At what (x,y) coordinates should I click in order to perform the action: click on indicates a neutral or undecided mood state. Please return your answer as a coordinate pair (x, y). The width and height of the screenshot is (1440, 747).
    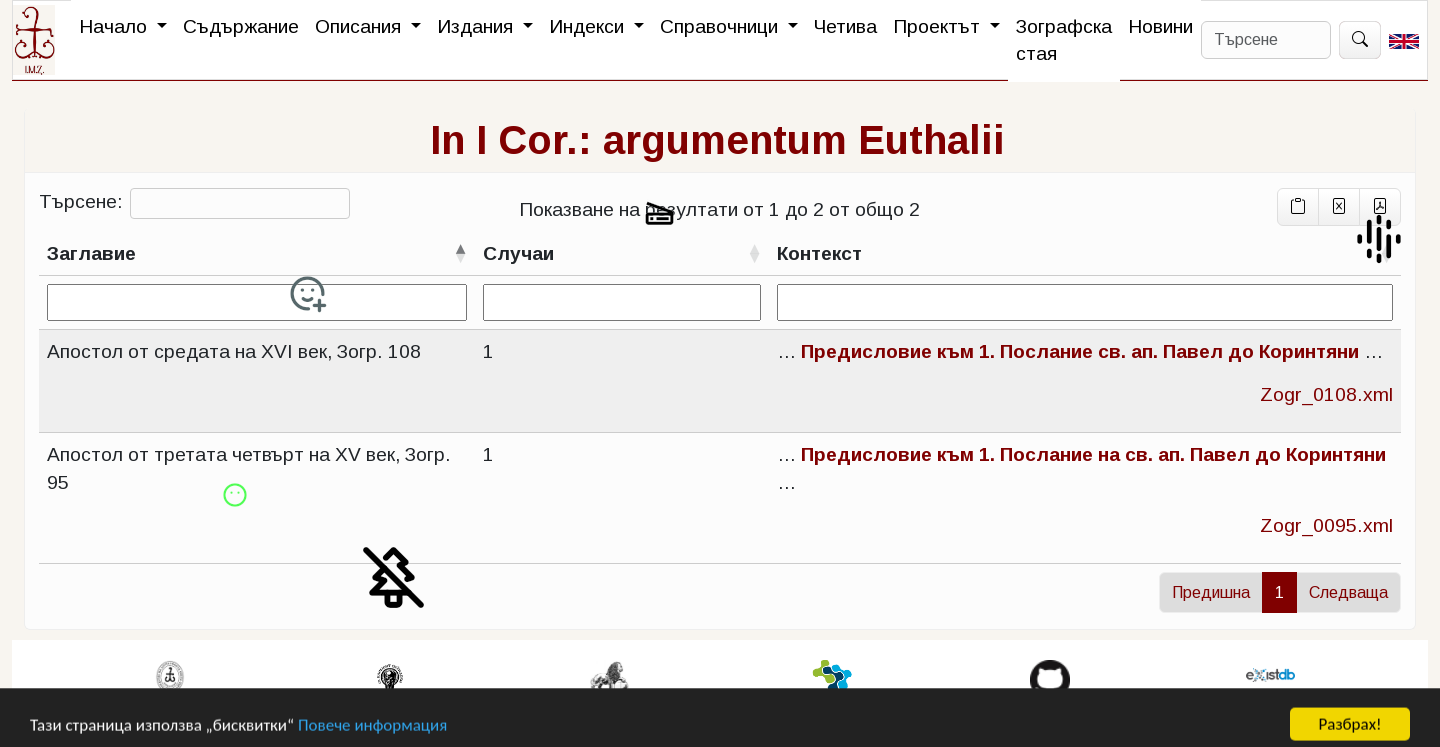
    Looking at the image, I should click on (235, 495).